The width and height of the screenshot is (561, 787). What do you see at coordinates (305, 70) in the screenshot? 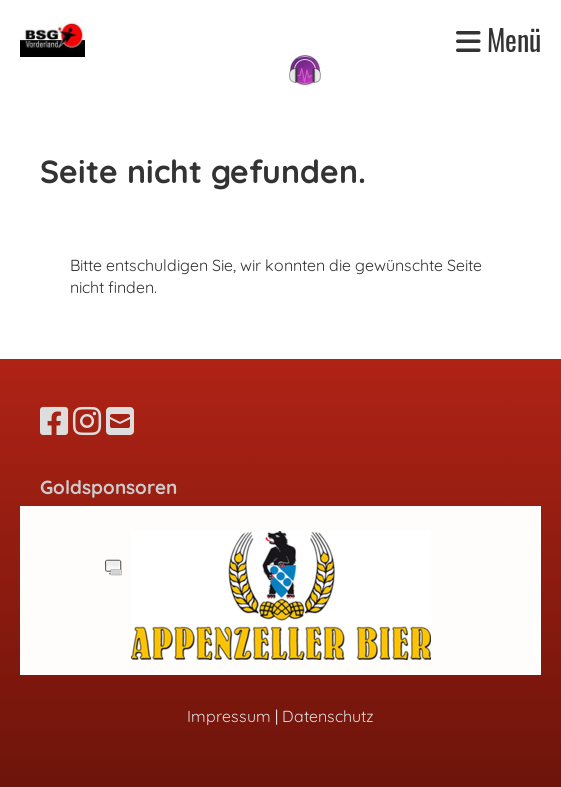
I see `audio output device connected` at bounding box center [305, 70].